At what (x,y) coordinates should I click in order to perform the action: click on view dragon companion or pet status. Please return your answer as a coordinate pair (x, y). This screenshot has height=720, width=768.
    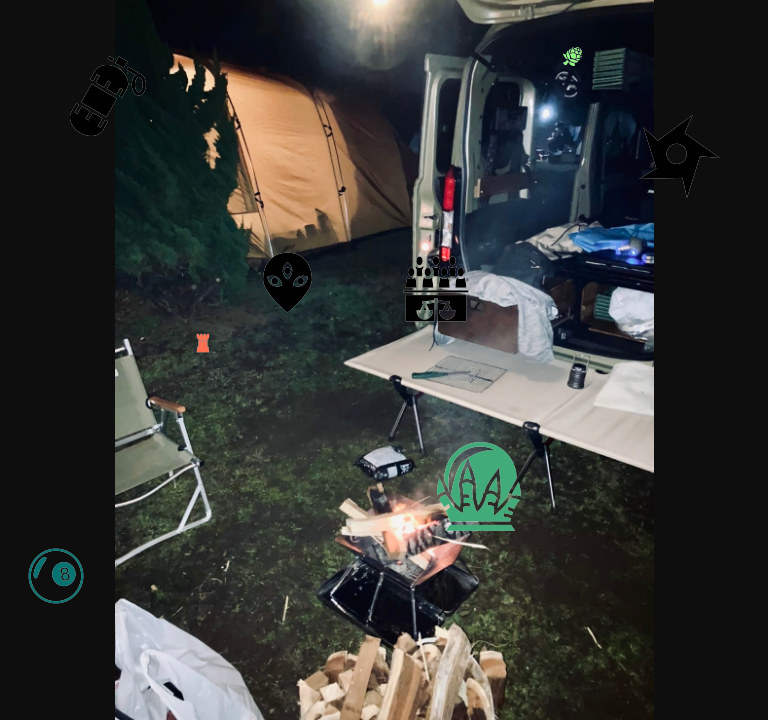
    Looking at the image, I should click on (480, 484).